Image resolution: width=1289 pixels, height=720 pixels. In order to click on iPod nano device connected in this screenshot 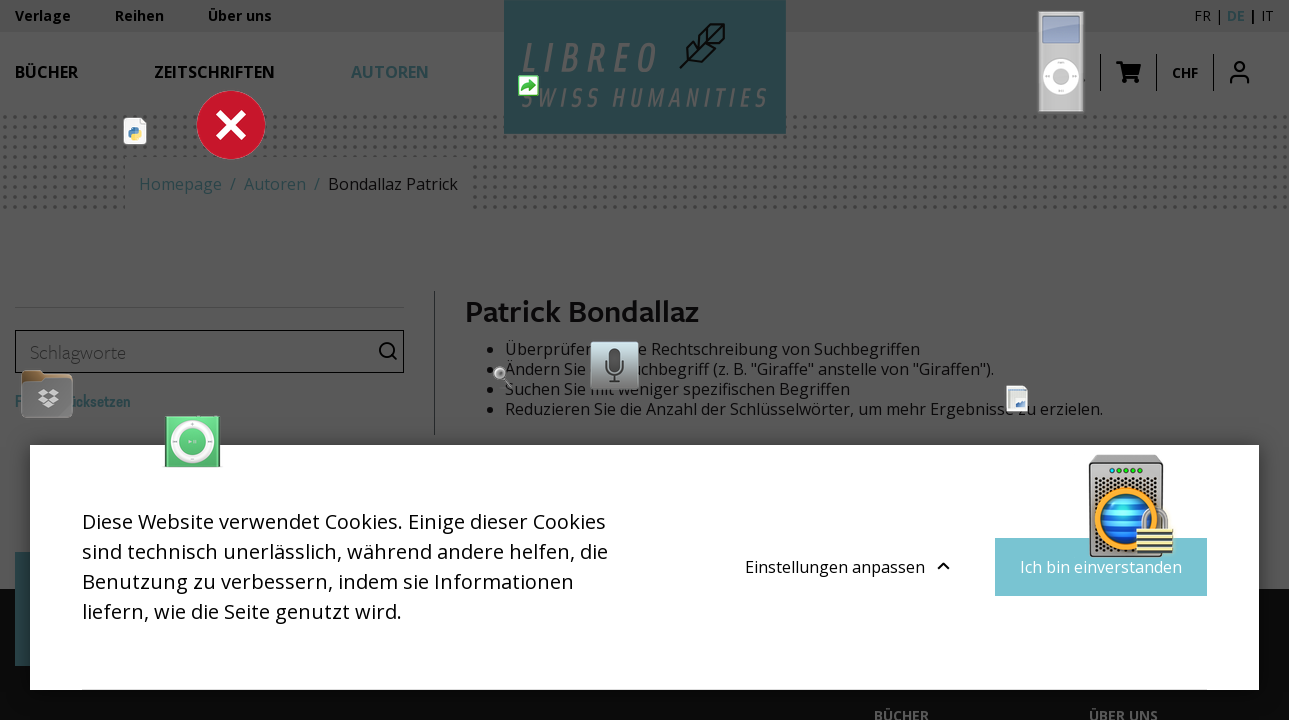, I will do `click(1061, 62)`.